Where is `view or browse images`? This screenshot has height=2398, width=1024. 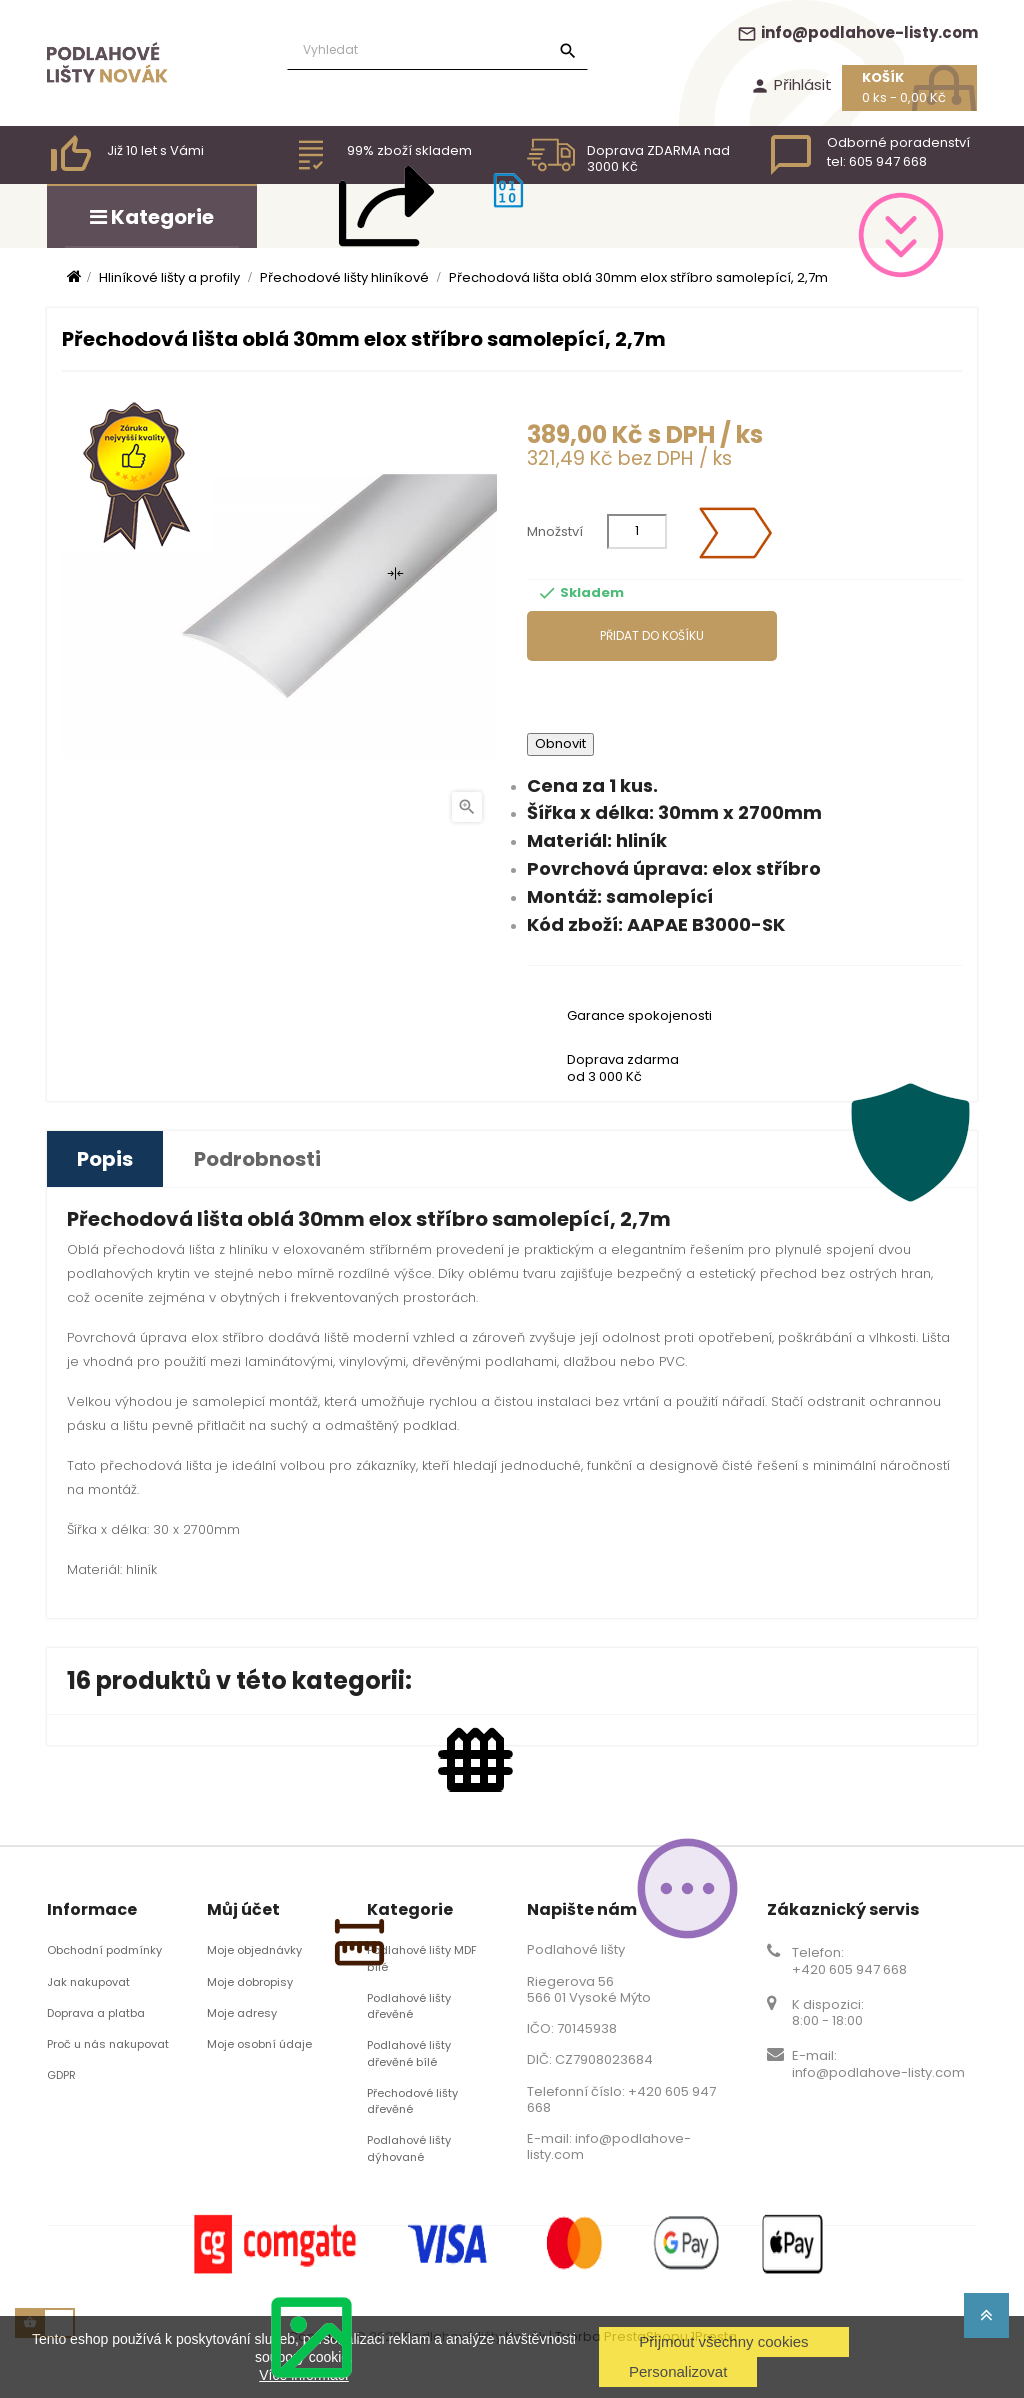 view or browse images is located at coordinates (311, 2337).